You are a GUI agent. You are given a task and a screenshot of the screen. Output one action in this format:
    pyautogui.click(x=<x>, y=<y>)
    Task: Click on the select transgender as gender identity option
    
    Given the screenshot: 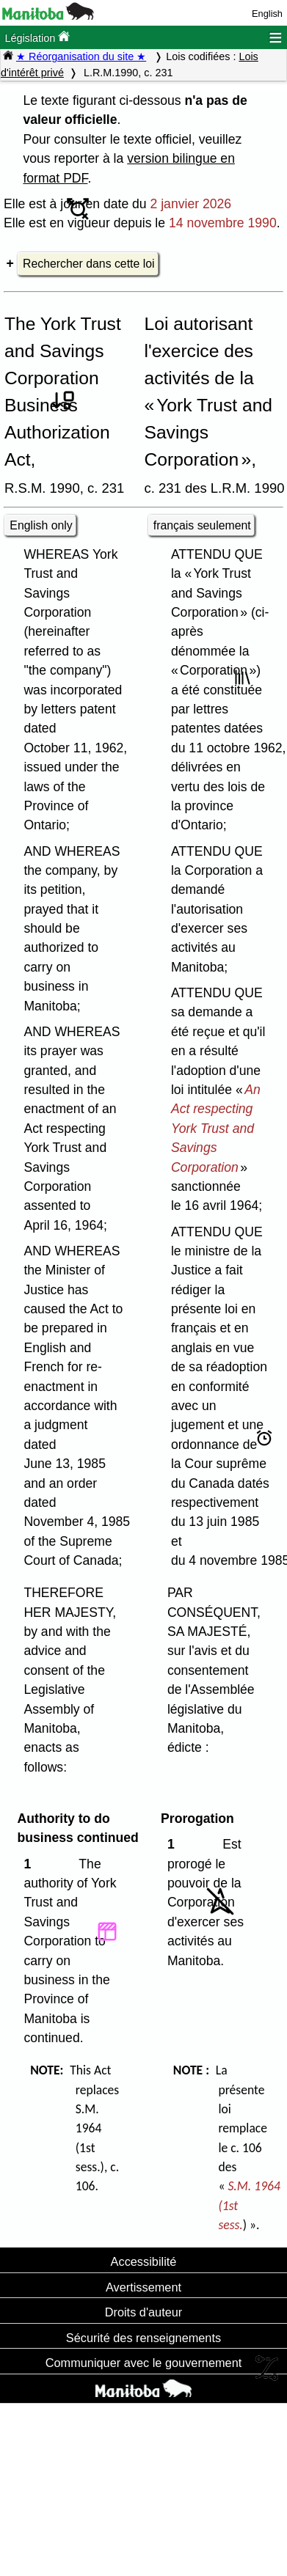 What is the action you would take?
    pyautogui.click(x=78, y=209)
    